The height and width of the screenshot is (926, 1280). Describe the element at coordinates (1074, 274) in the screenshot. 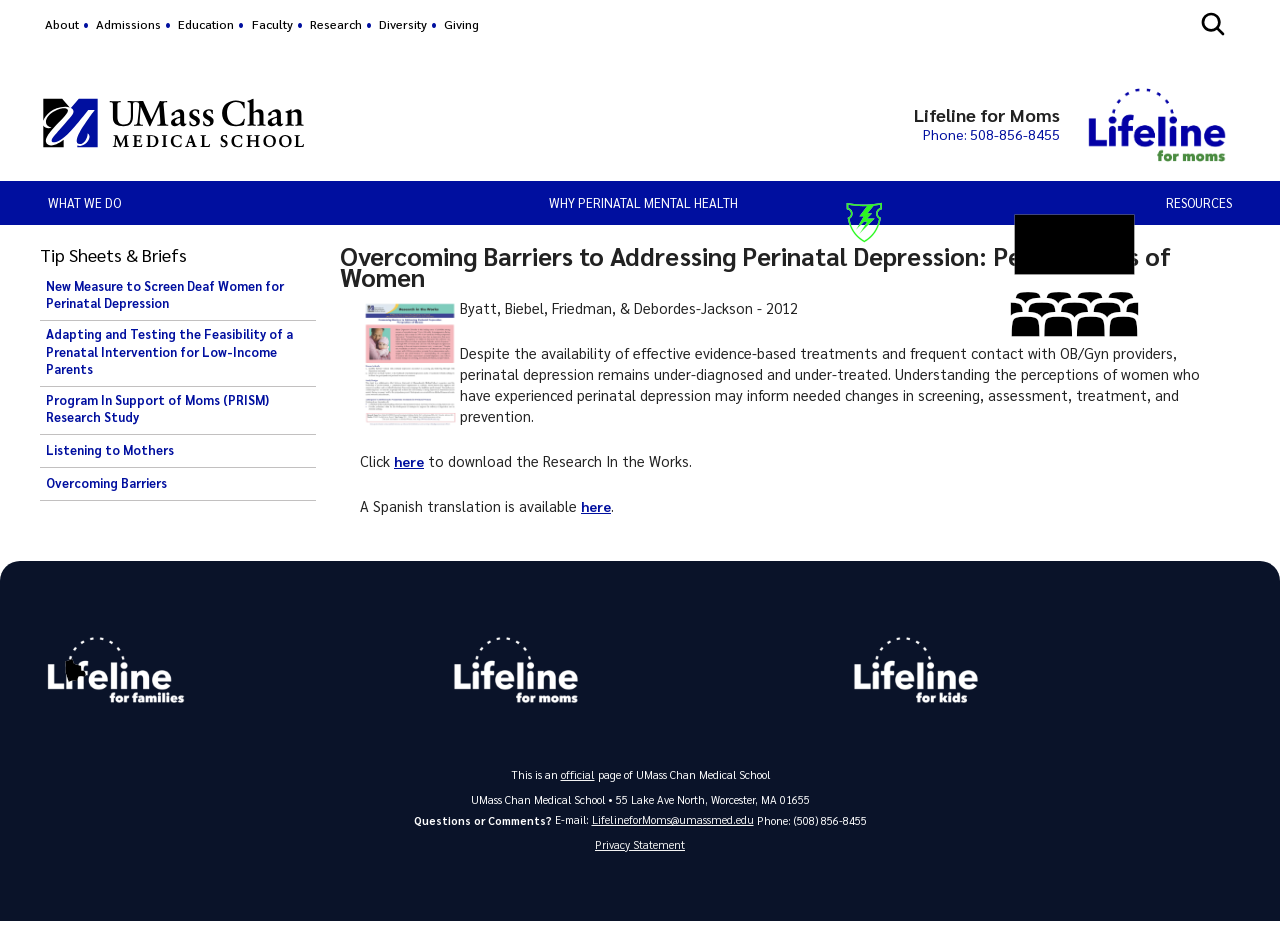

I see `access theater or cinema listings` at that location.